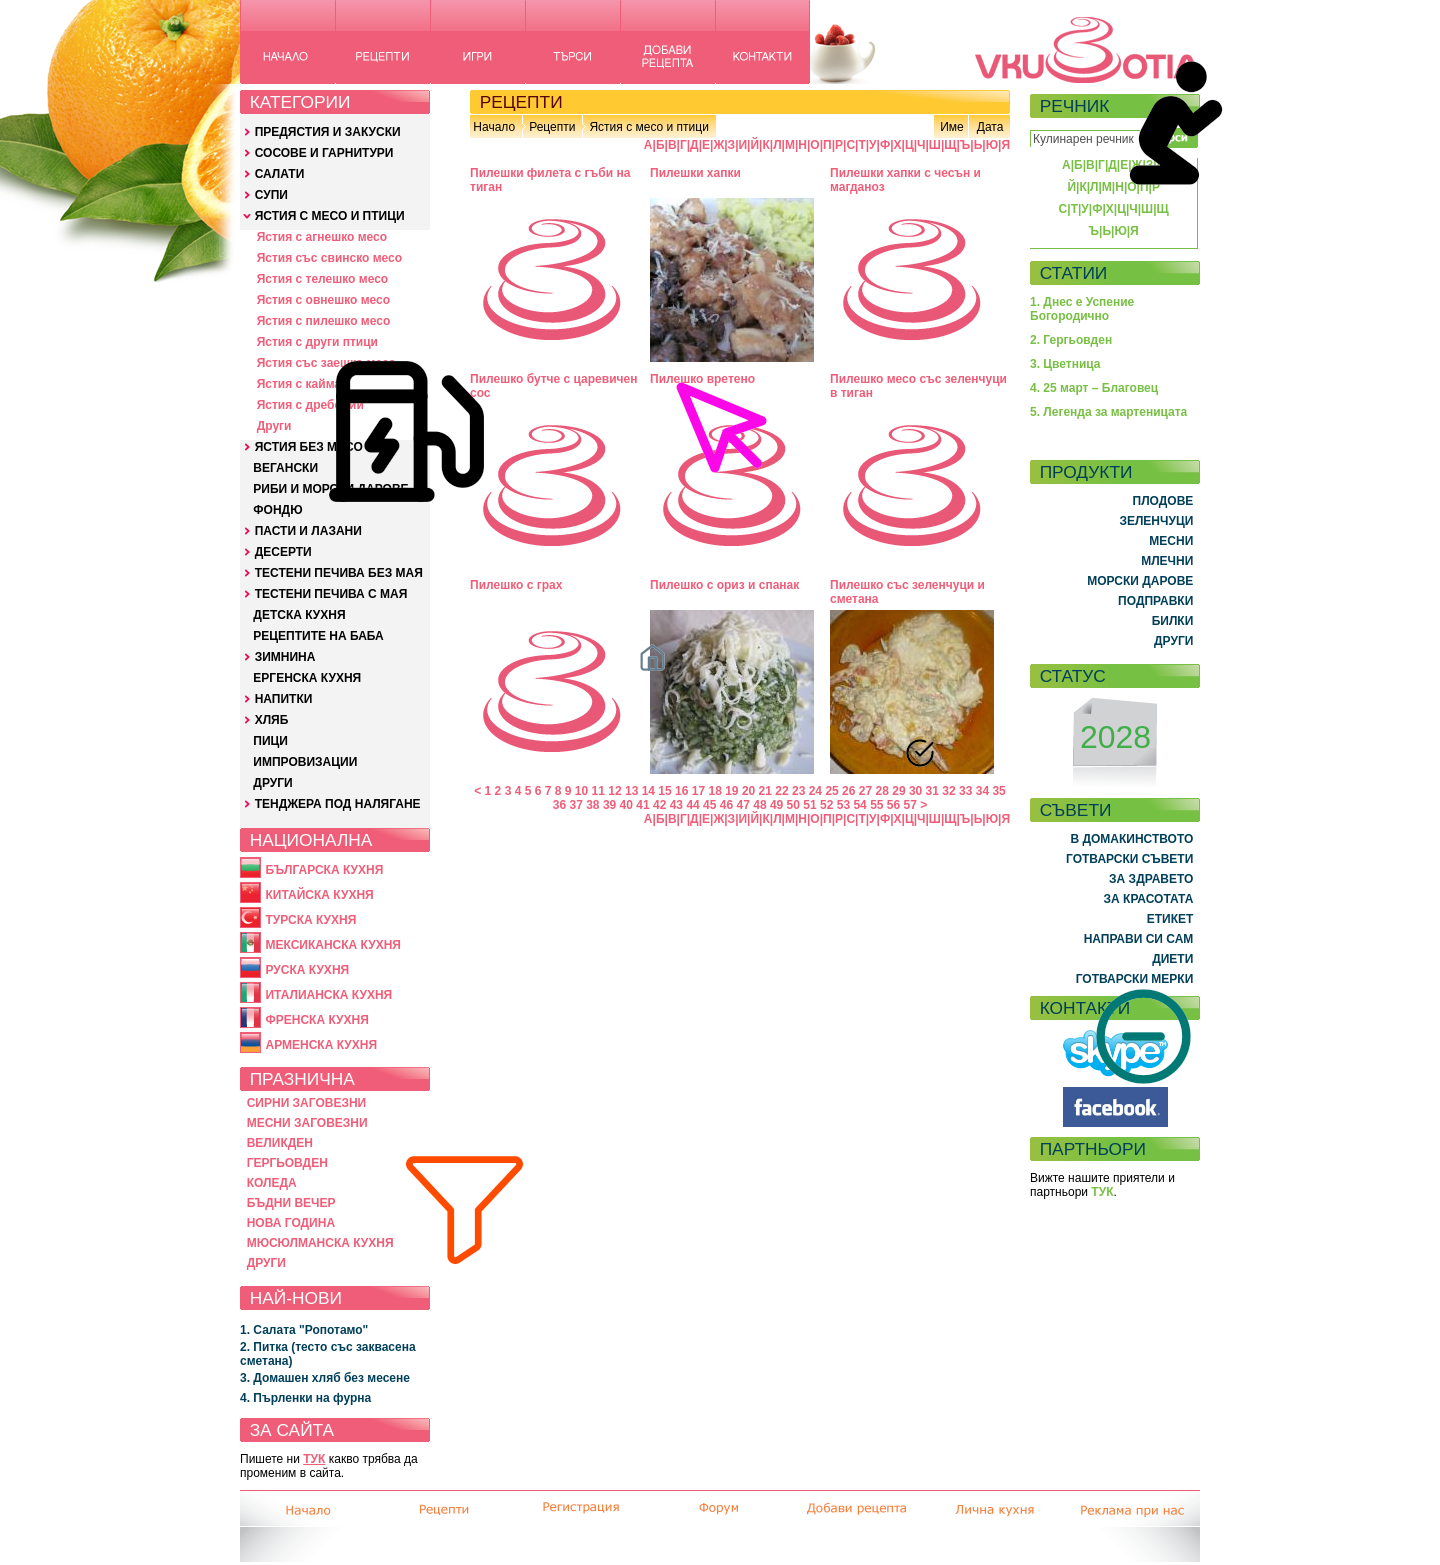 The height and width of the screenshot is (1565, 1440). Describe the element at coordinates (464, 1205) in the screenshot. I see `filter or sort content` at that location.